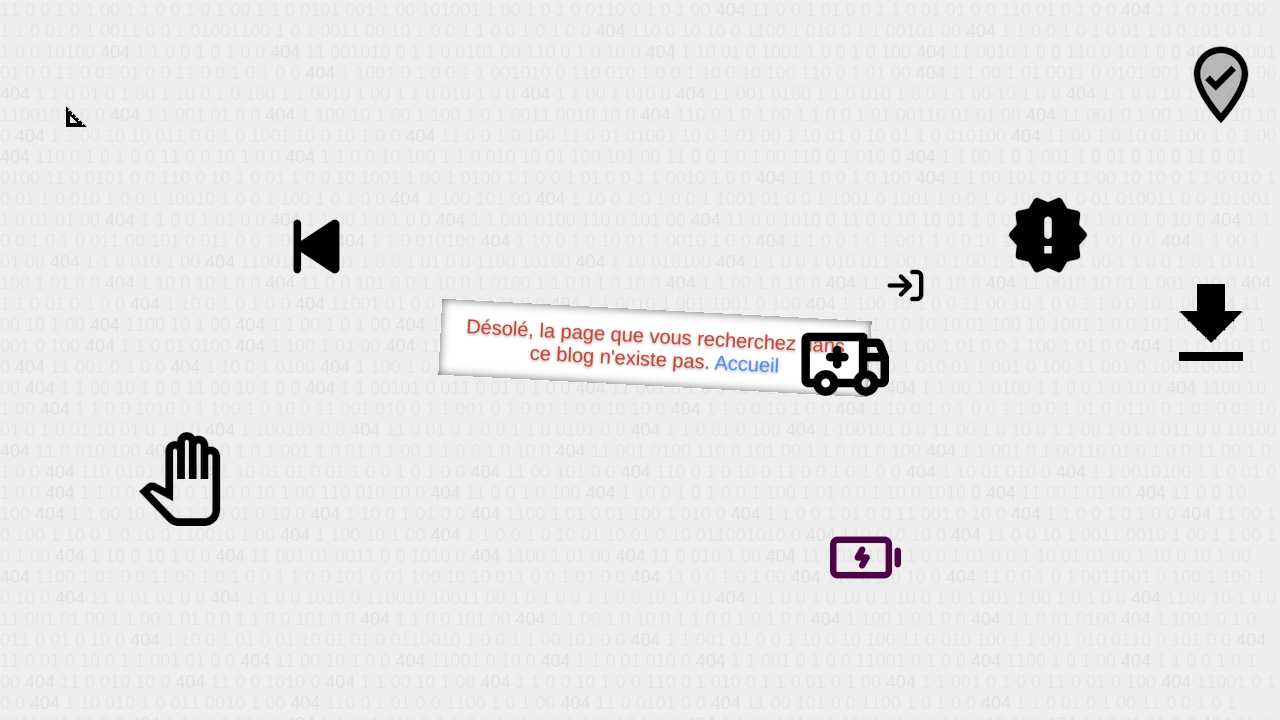  I want to click on confirm or select a voting location, so click(1221, 84).